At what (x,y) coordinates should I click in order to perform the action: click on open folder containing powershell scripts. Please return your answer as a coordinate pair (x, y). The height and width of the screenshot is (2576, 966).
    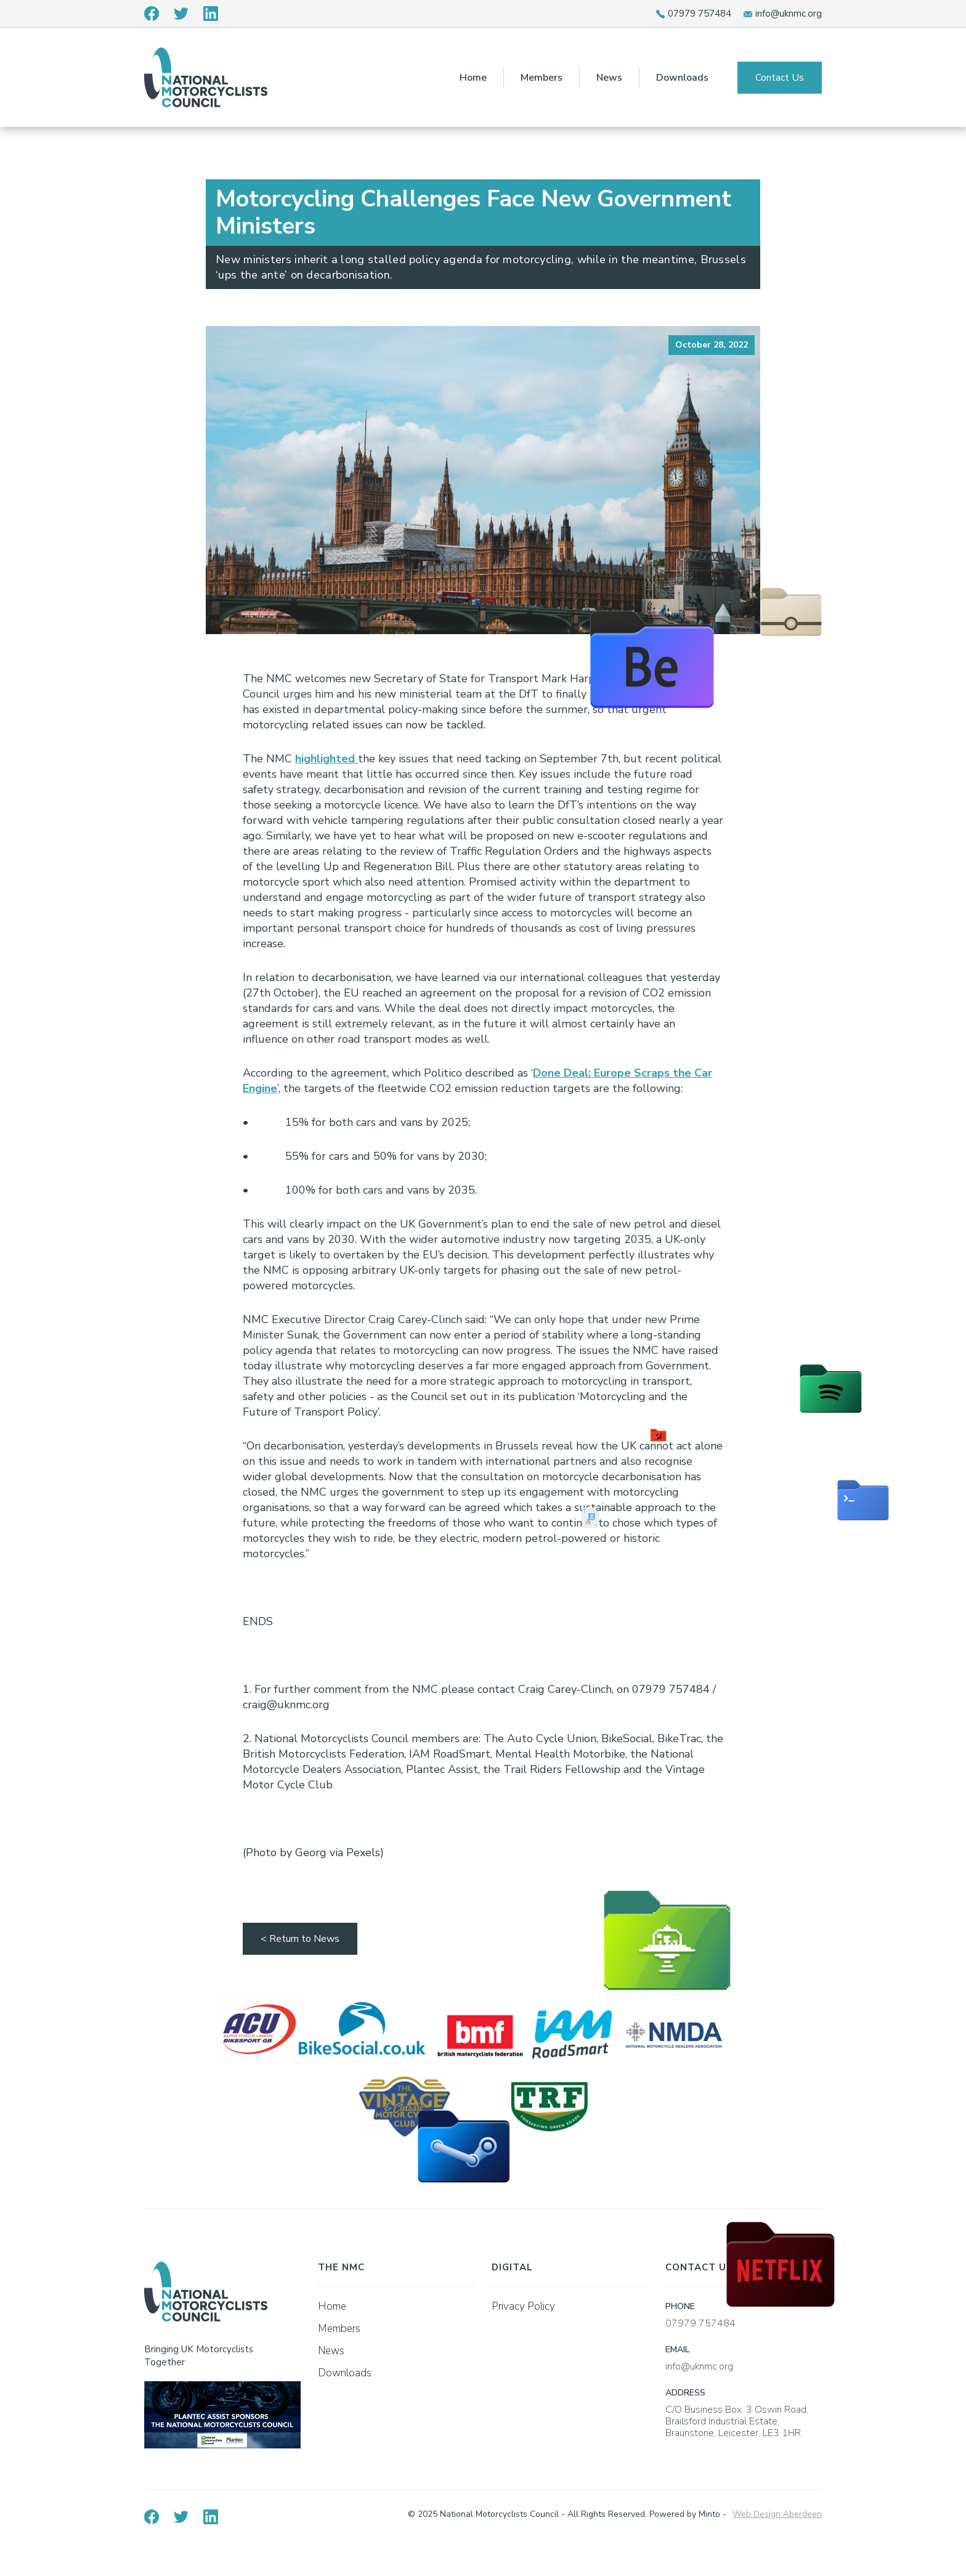
    Looking at the image, I should click on (862, 1501).